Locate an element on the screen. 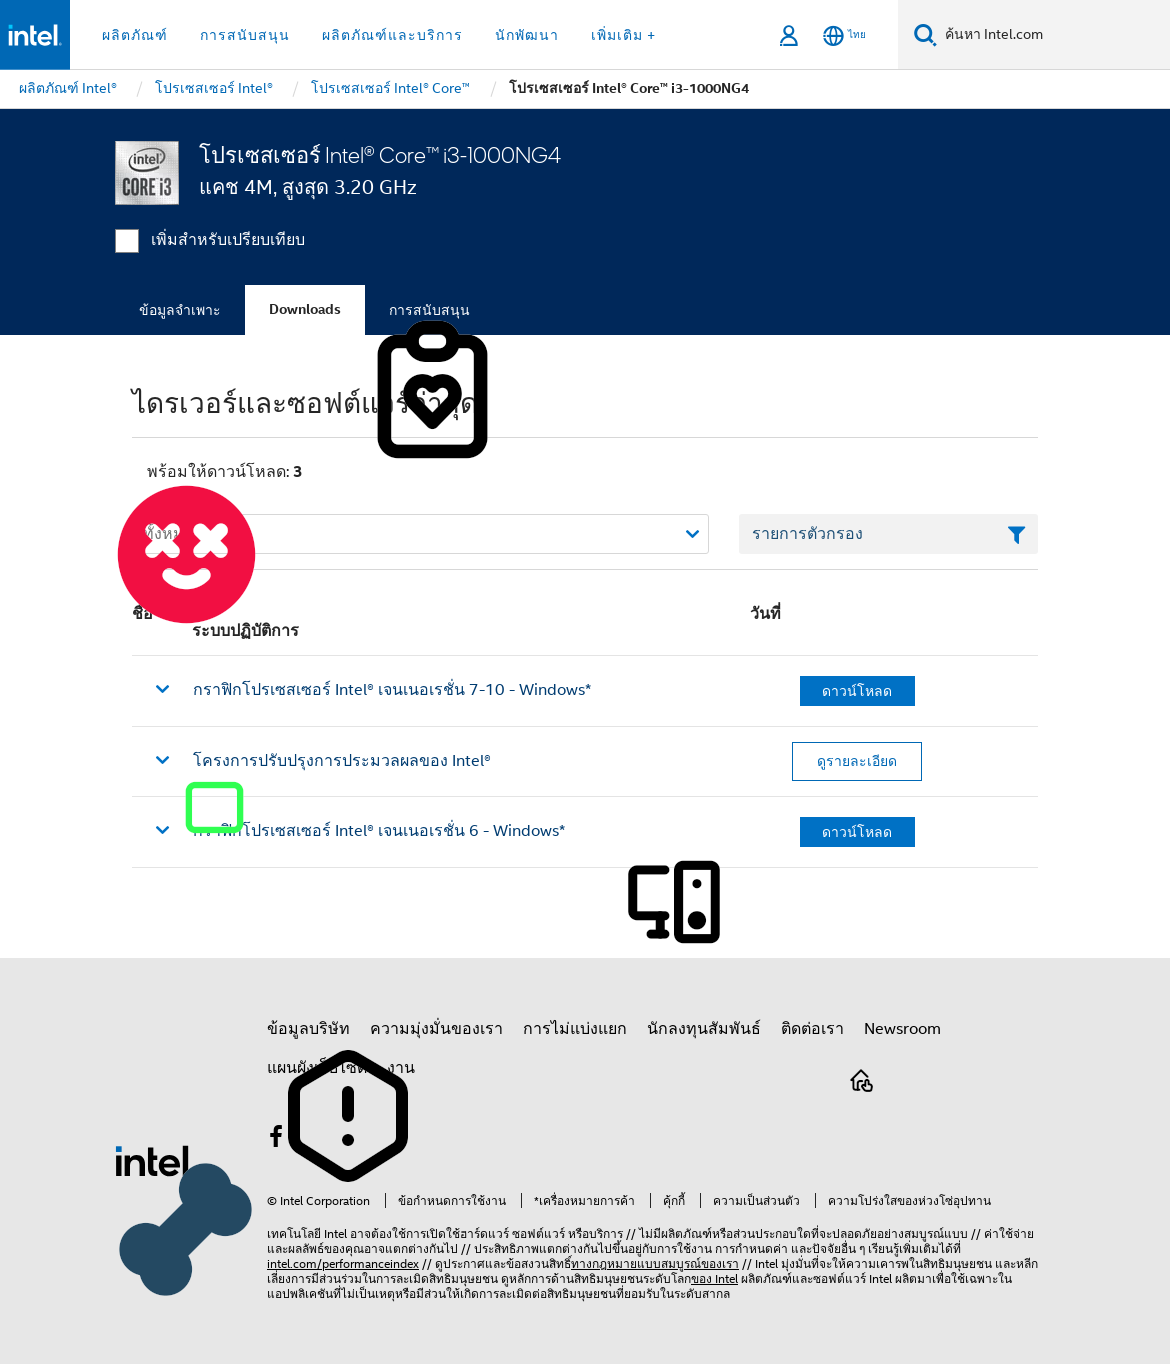 The width and height of the screenshot is (1170, 1364). access home care or support services is located at coordinates (861, 1080).